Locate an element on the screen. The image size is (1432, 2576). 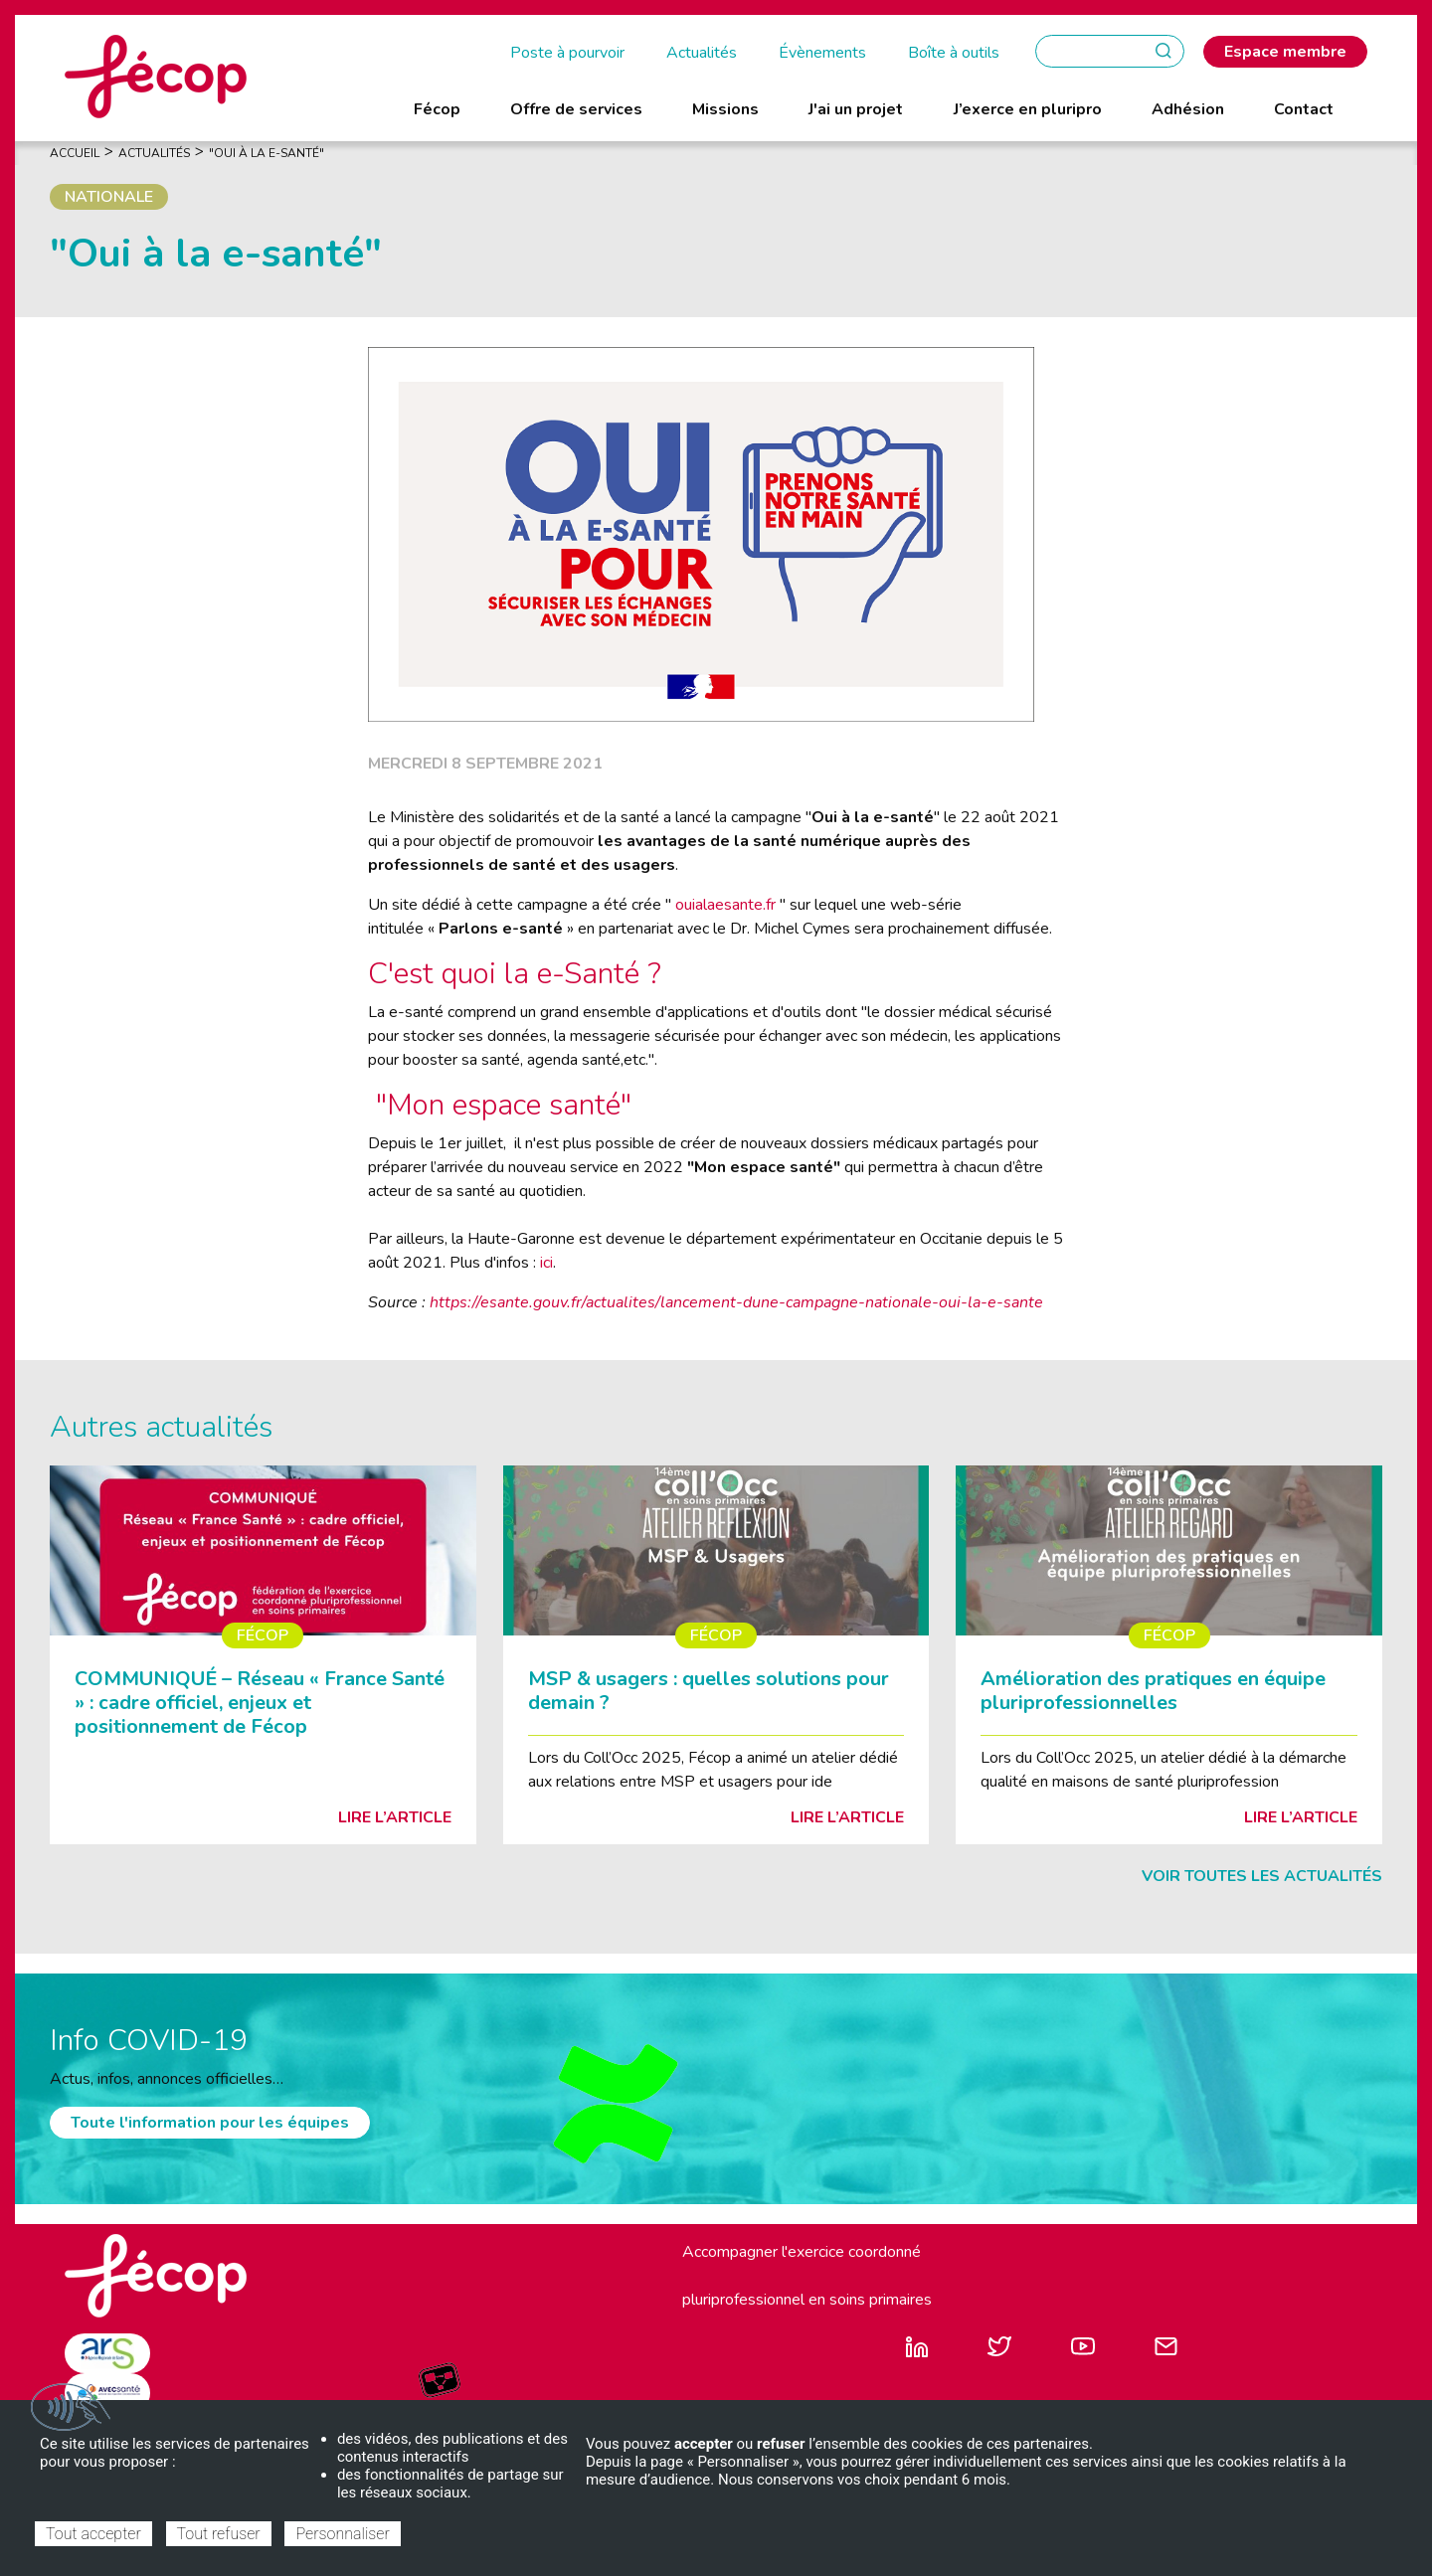
indicates contactless payment is accepted is located at coordinates (71, 2407).